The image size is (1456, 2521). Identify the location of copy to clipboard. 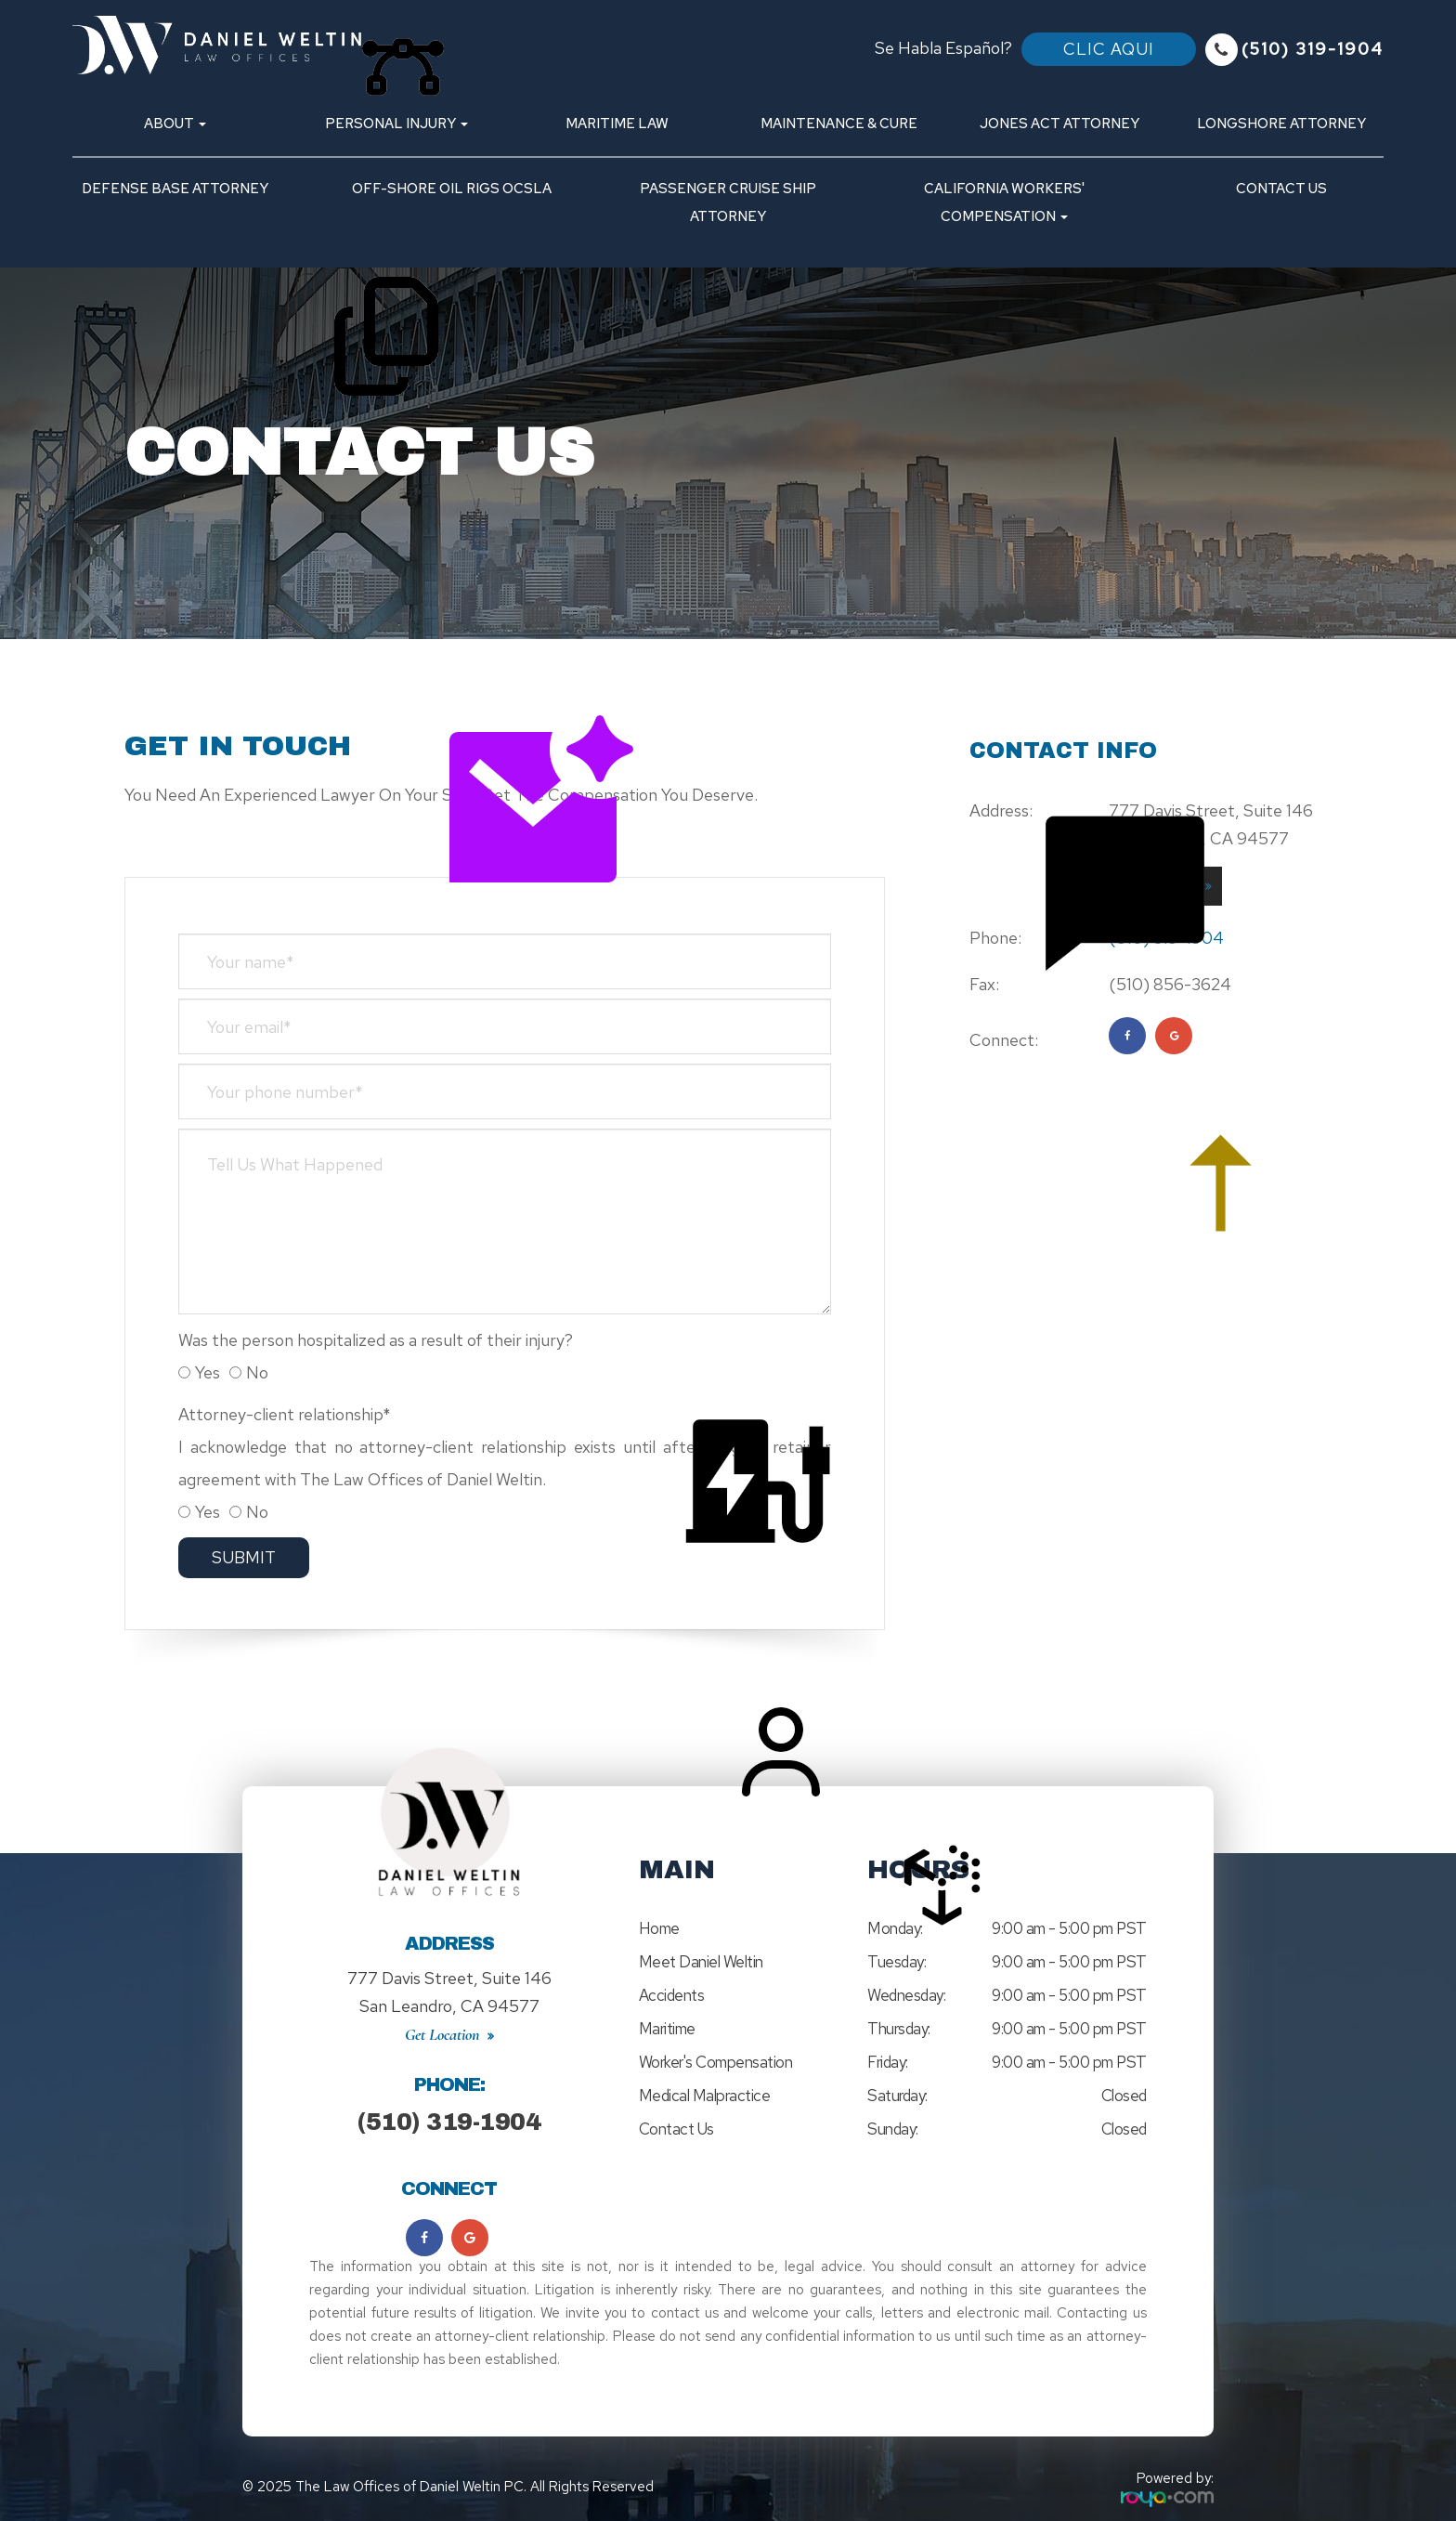
(386, 336).